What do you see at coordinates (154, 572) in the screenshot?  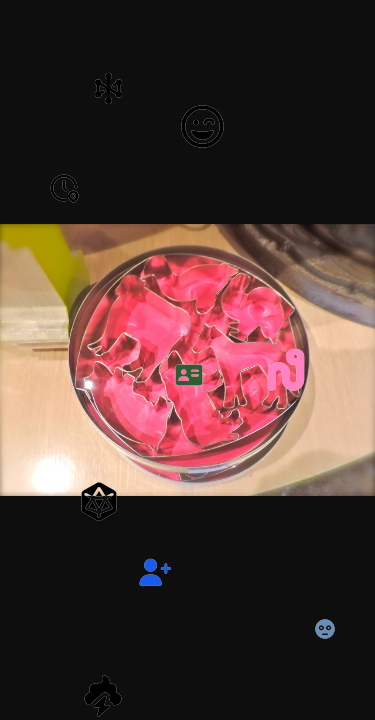 I see `add a new user or contact` at bounding box center [154, 572].